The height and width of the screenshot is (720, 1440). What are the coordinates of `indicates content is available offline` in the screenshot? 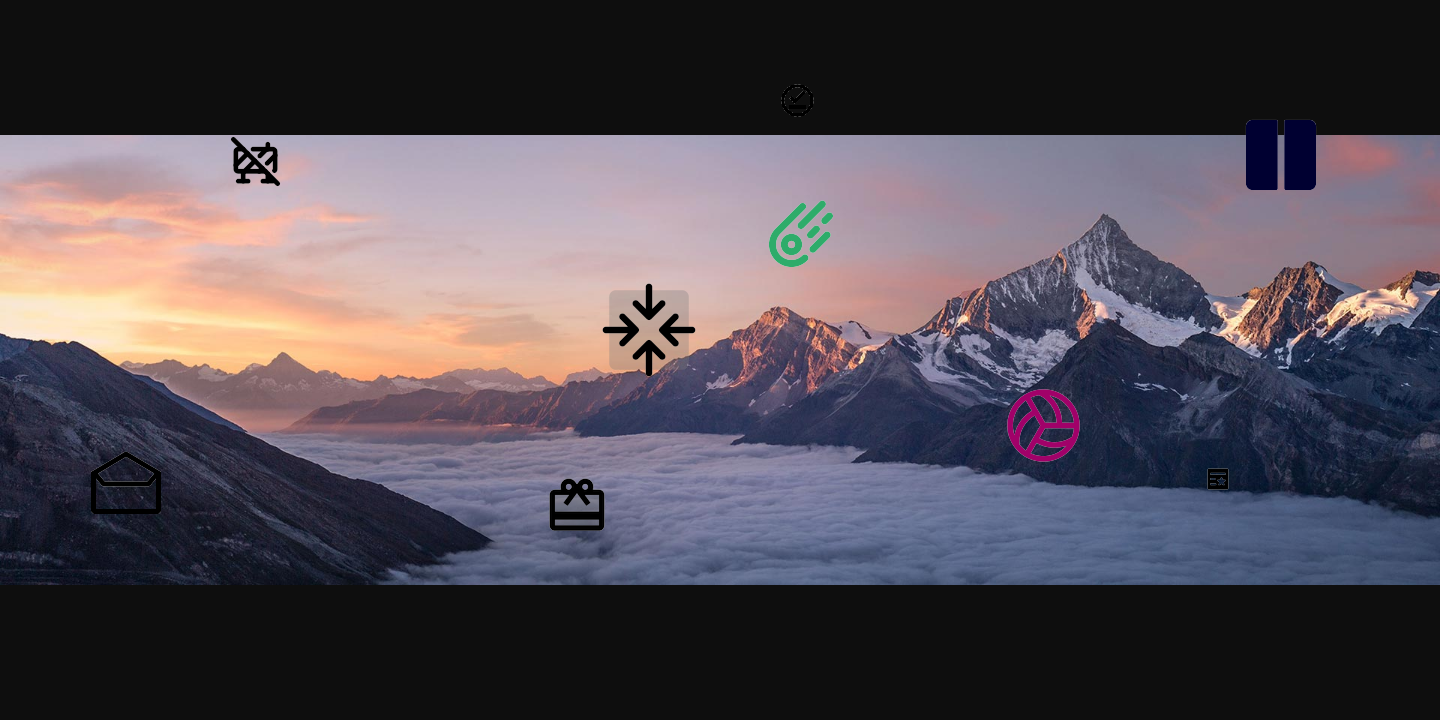 It's located at (797, 100).